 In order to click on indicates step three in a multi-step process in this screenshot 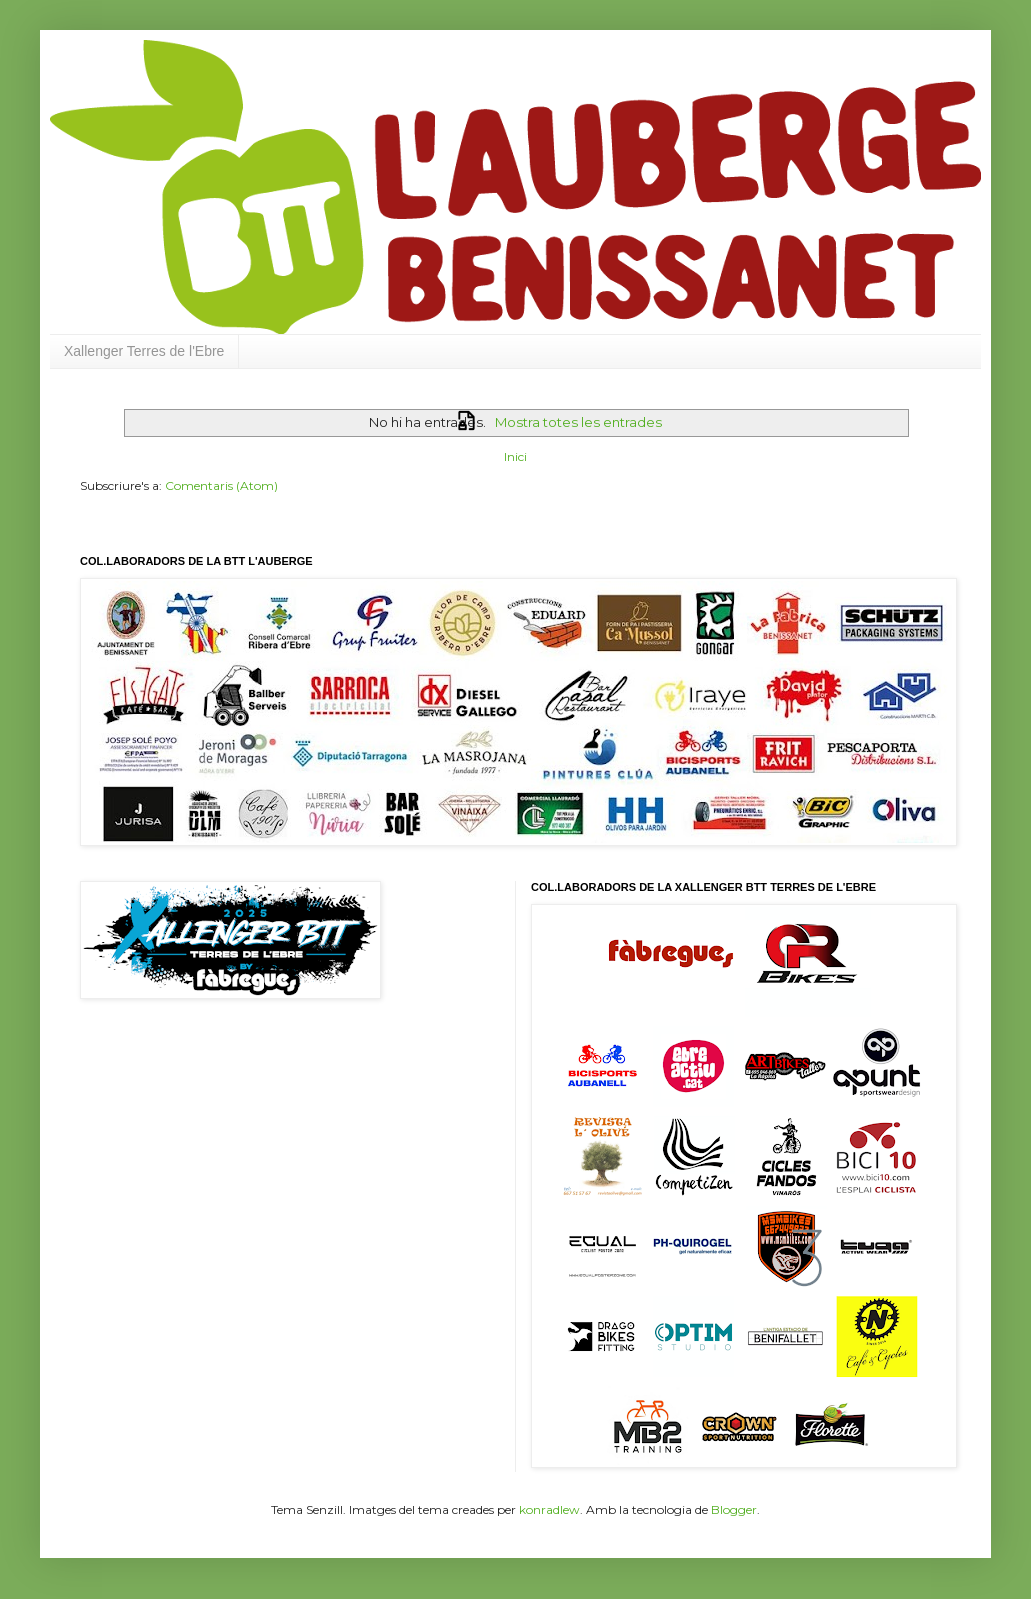, I will do `click(807, 1258)`.